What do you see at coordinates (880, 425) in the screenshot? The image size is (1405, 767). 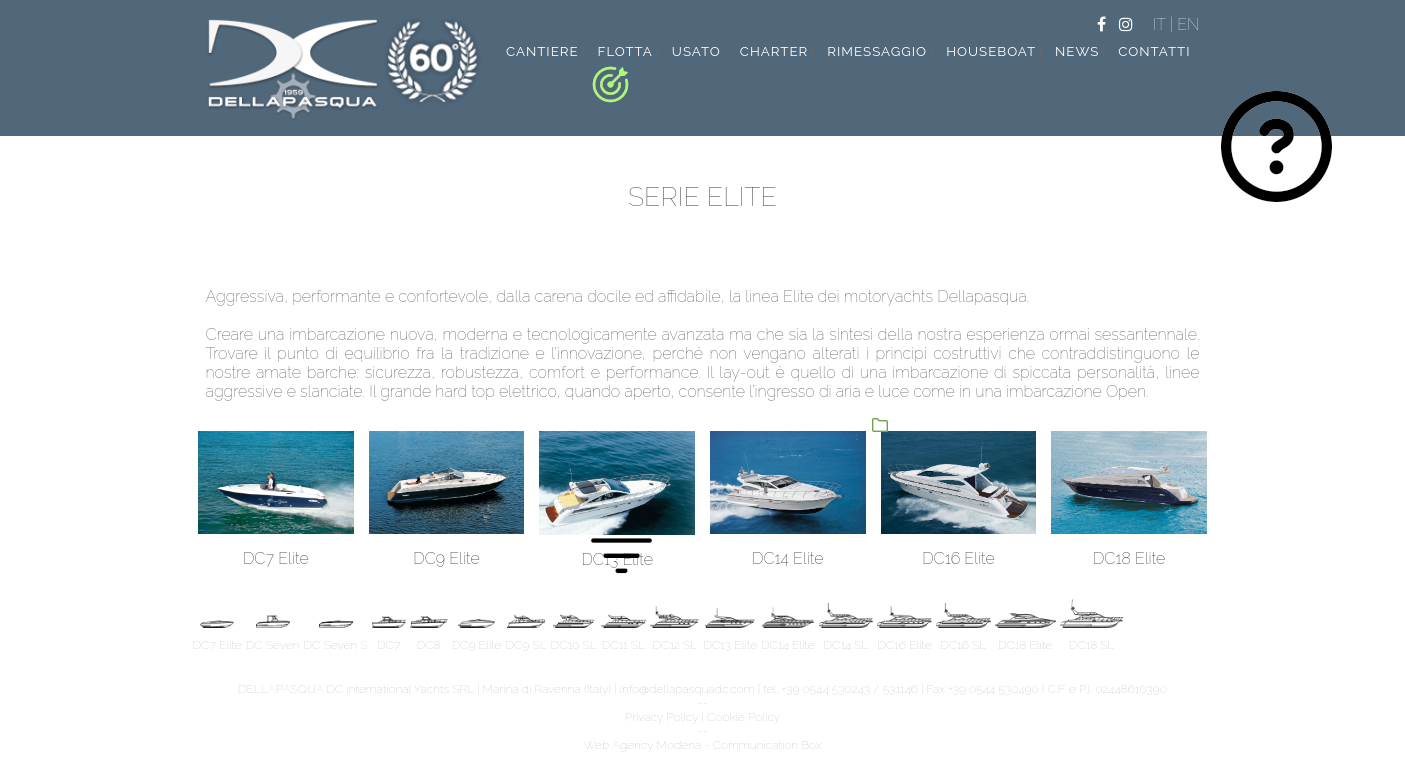 I see `open folder or directory` at bounding box center [880, 425].